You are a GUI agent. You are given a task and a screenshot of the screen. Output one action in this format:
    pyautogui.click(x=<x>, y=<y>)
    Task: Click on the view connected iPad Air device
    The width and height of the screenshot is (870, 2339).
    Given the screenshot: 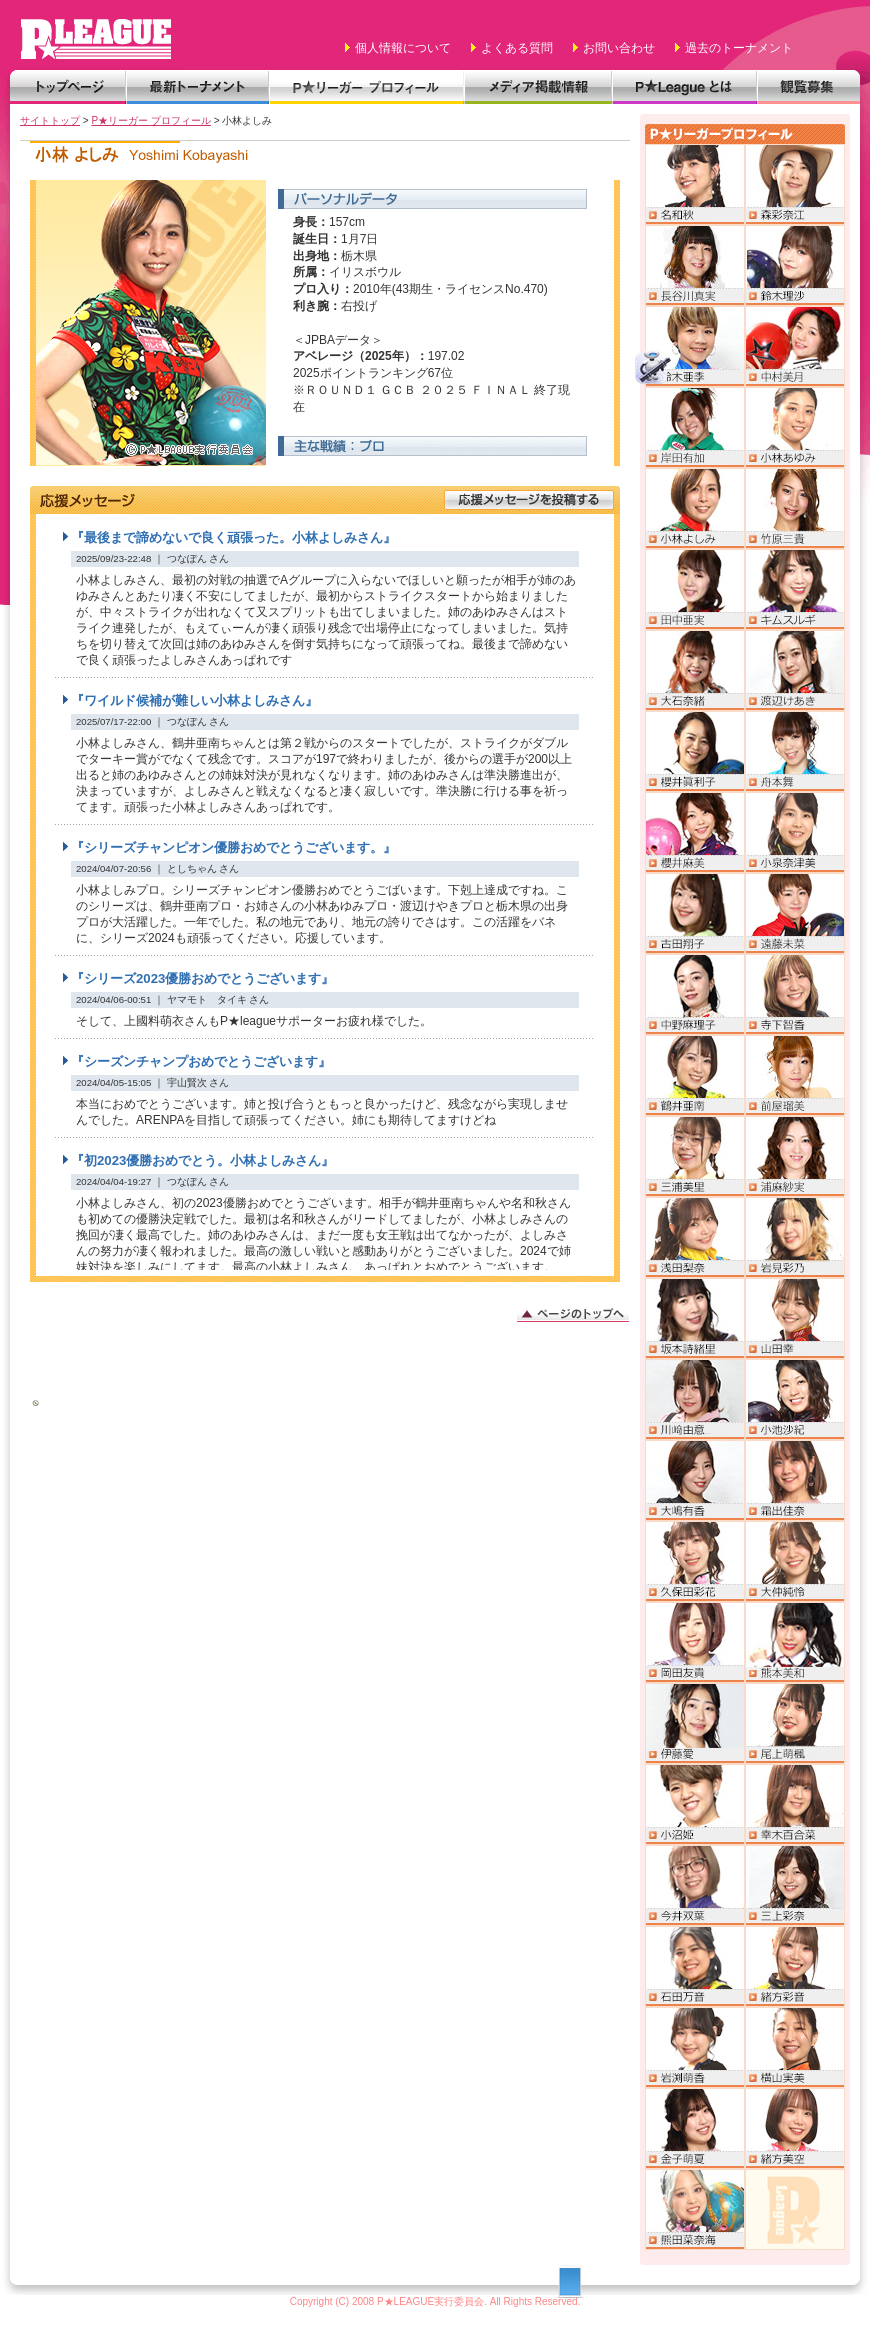 What is the action you would take?
    pyautogui.click(x=570, y=2282)
    